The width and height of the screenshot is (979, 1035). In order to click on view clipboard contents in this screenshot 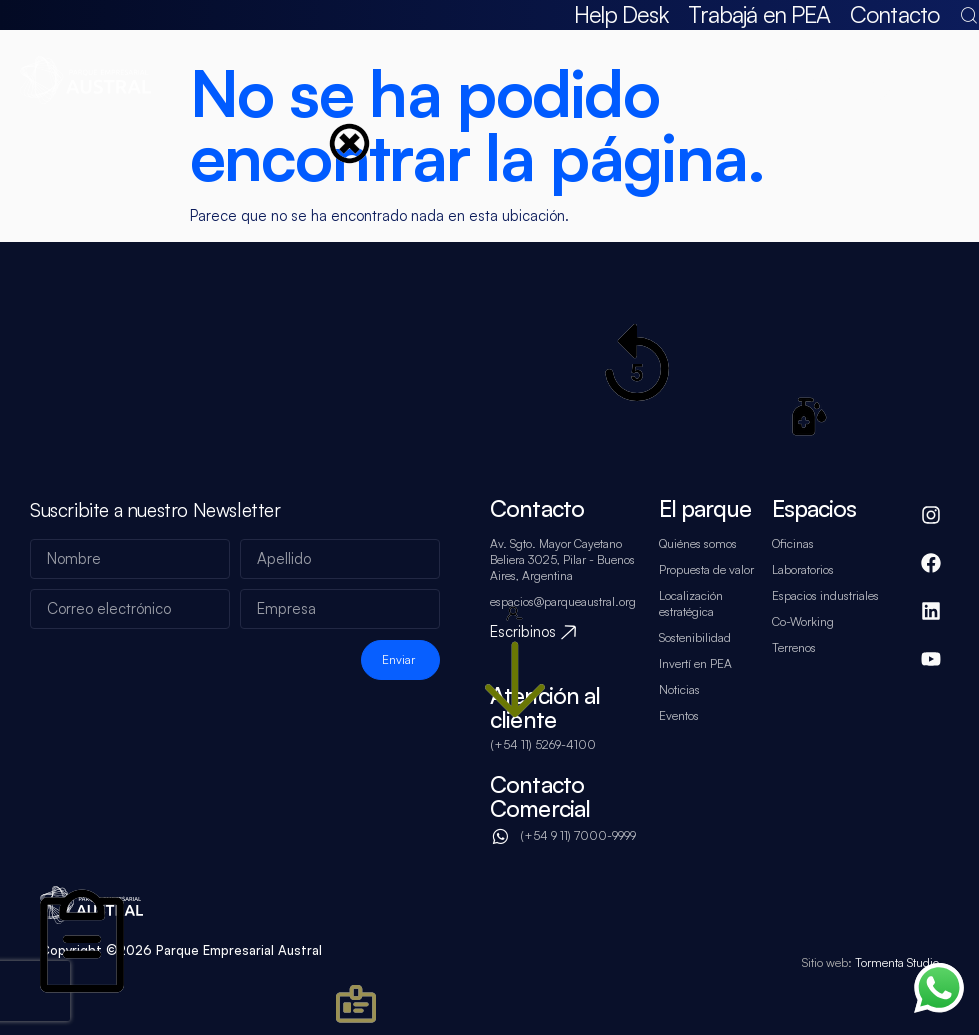, I will do `click(82, 943)`.